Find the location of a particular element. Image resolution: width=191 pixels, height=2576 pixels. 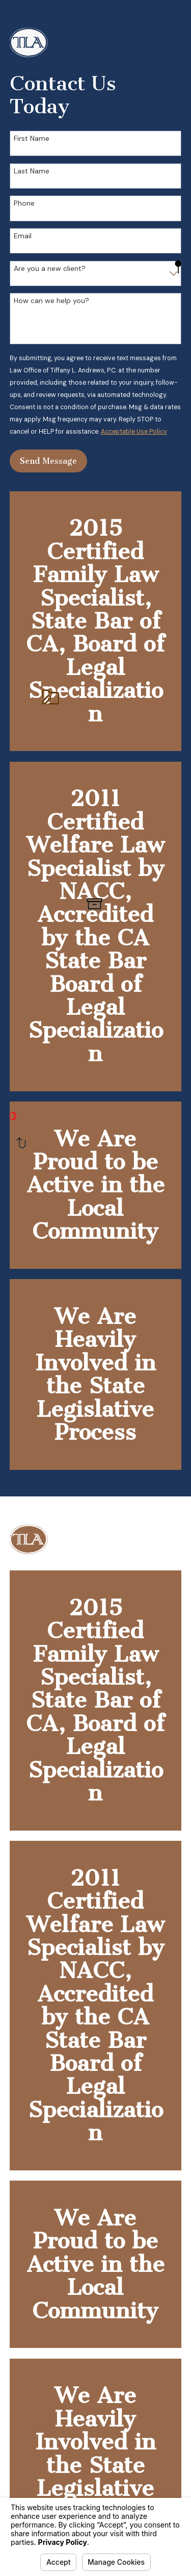

mark a location on the map is located at coordinates (178, 267).